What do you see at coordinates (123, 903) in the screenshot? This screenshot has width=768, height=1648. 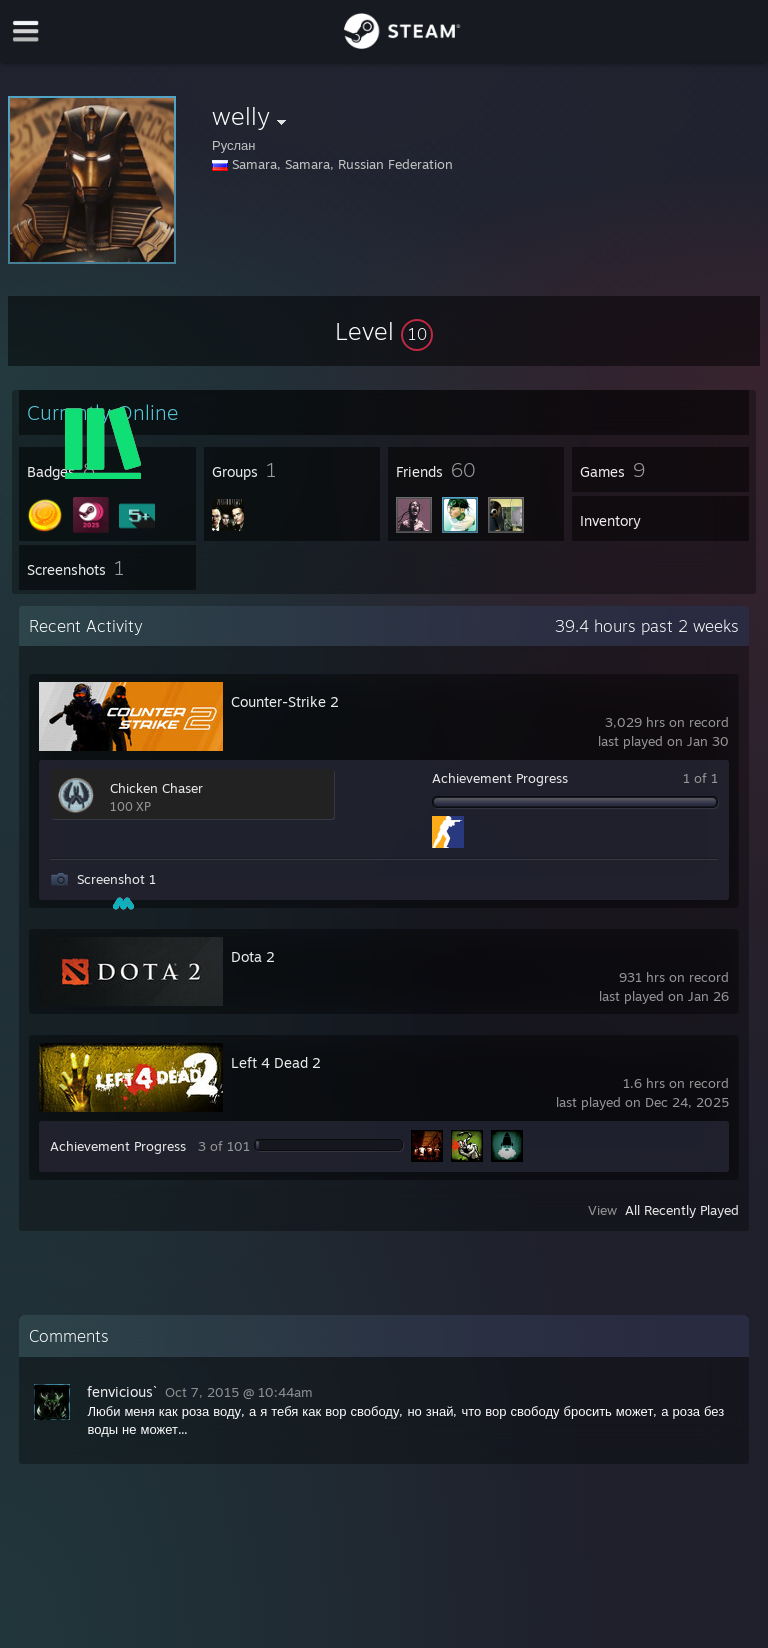 I see `open matomo analytics dashboard` at bounding box center [123, 903].